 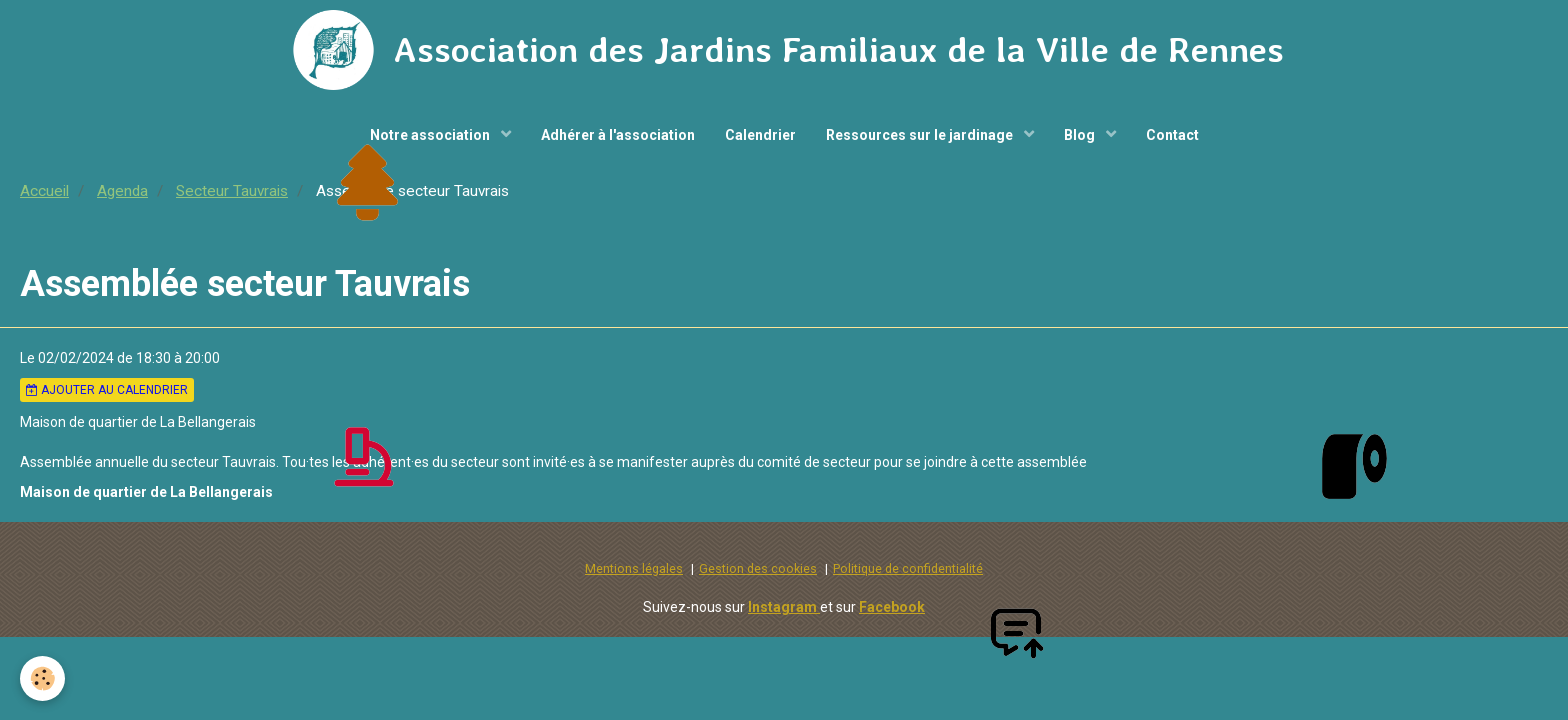 I want to click on indicates restroom or bathroom location, so click(x=1354, y=462).